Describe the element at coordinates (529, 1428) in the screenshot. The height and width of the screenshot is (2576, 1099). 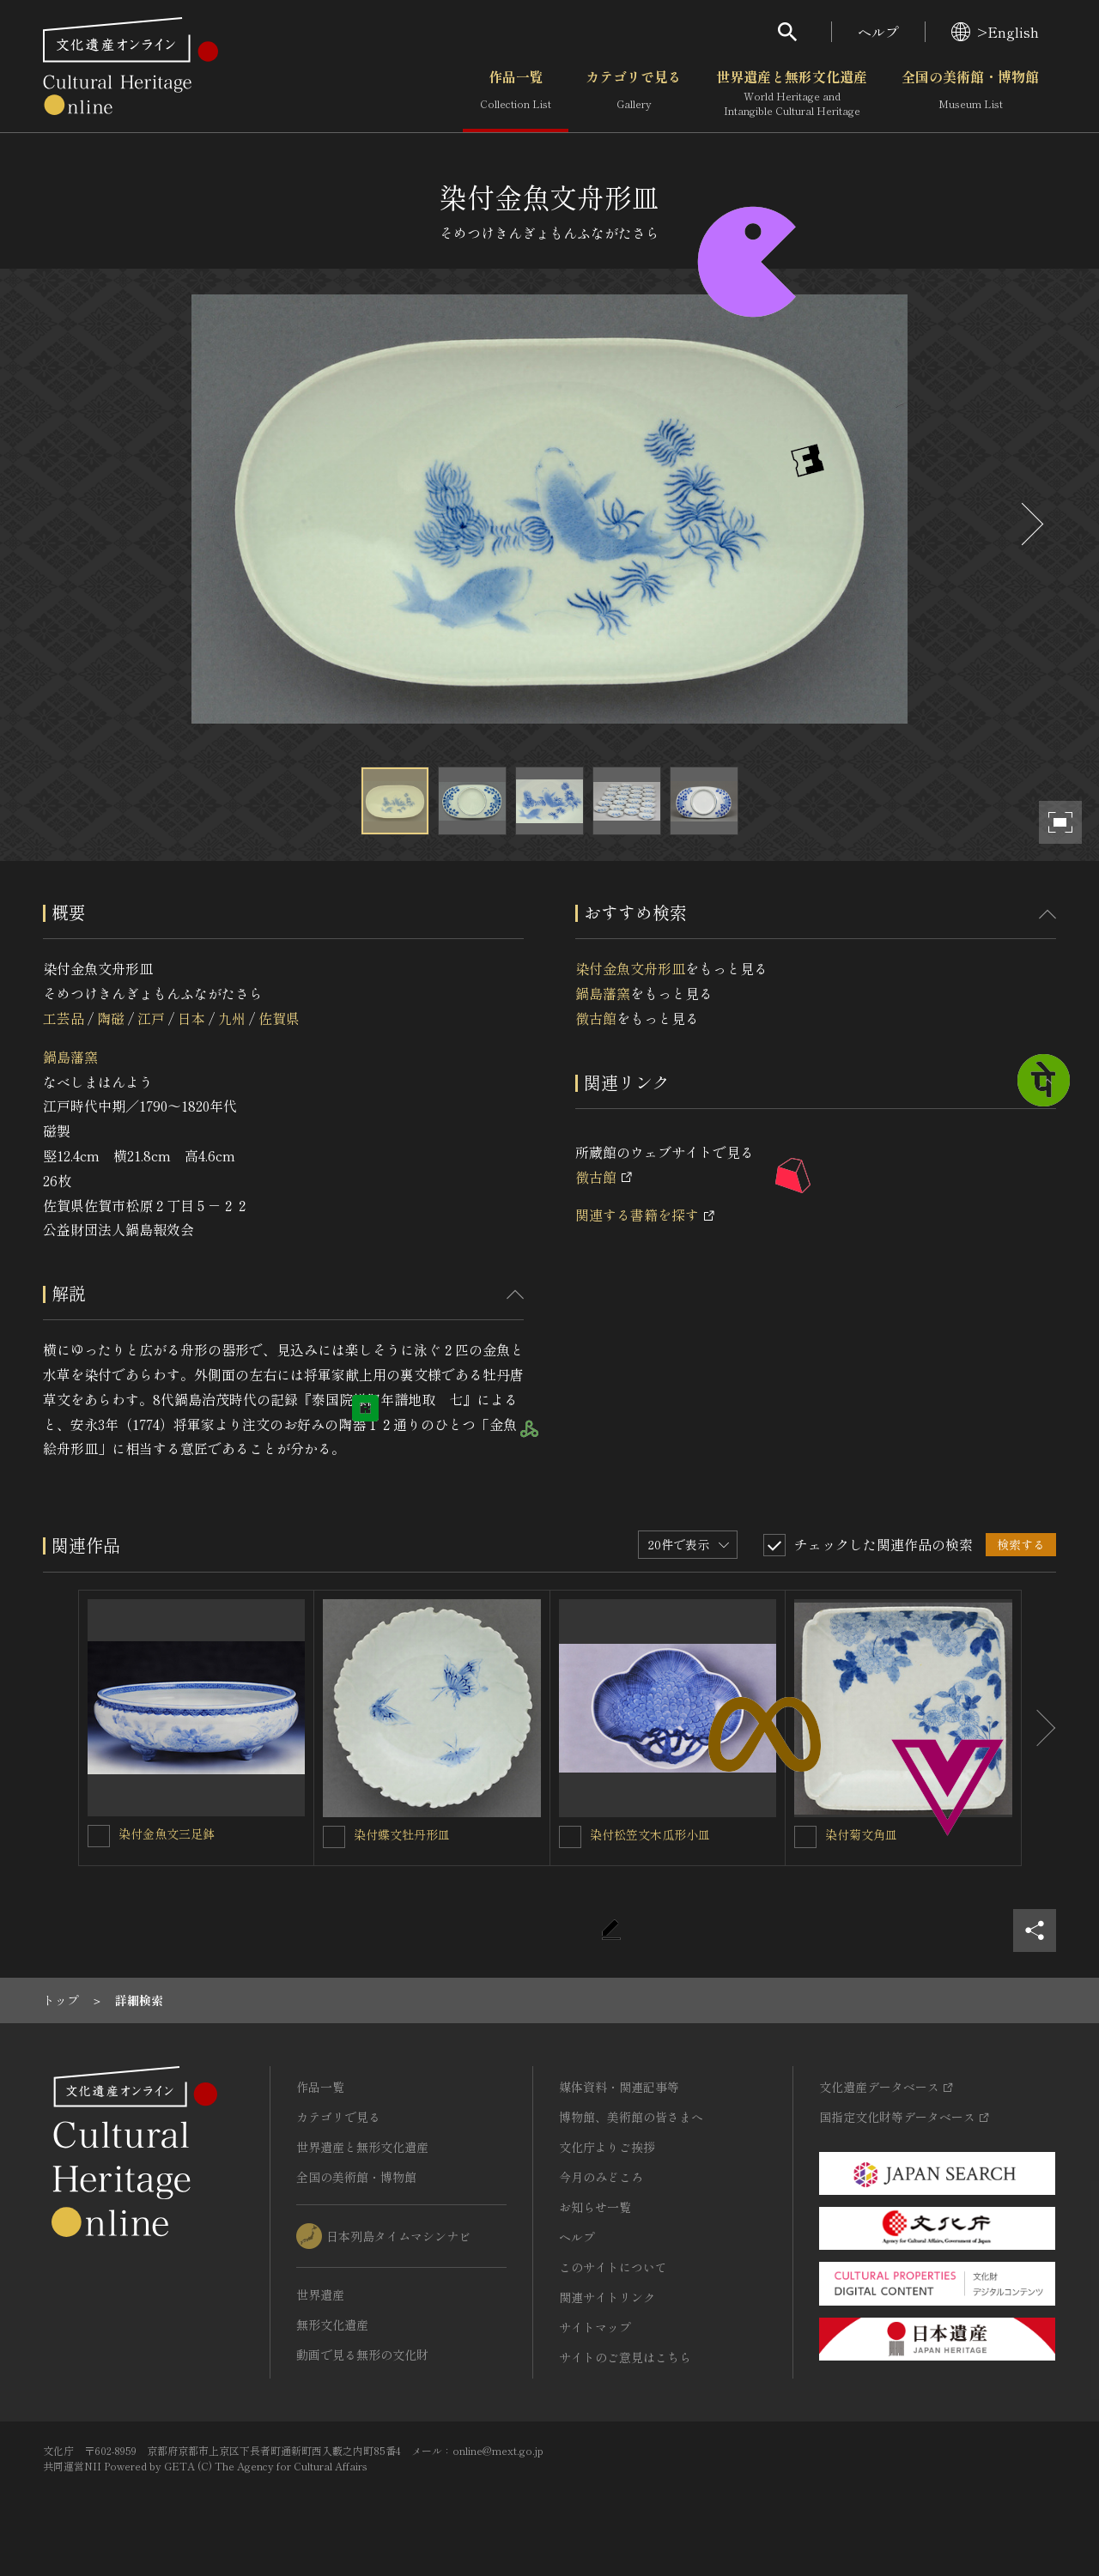
I see `access Google Dataproc cloud service` at that location.